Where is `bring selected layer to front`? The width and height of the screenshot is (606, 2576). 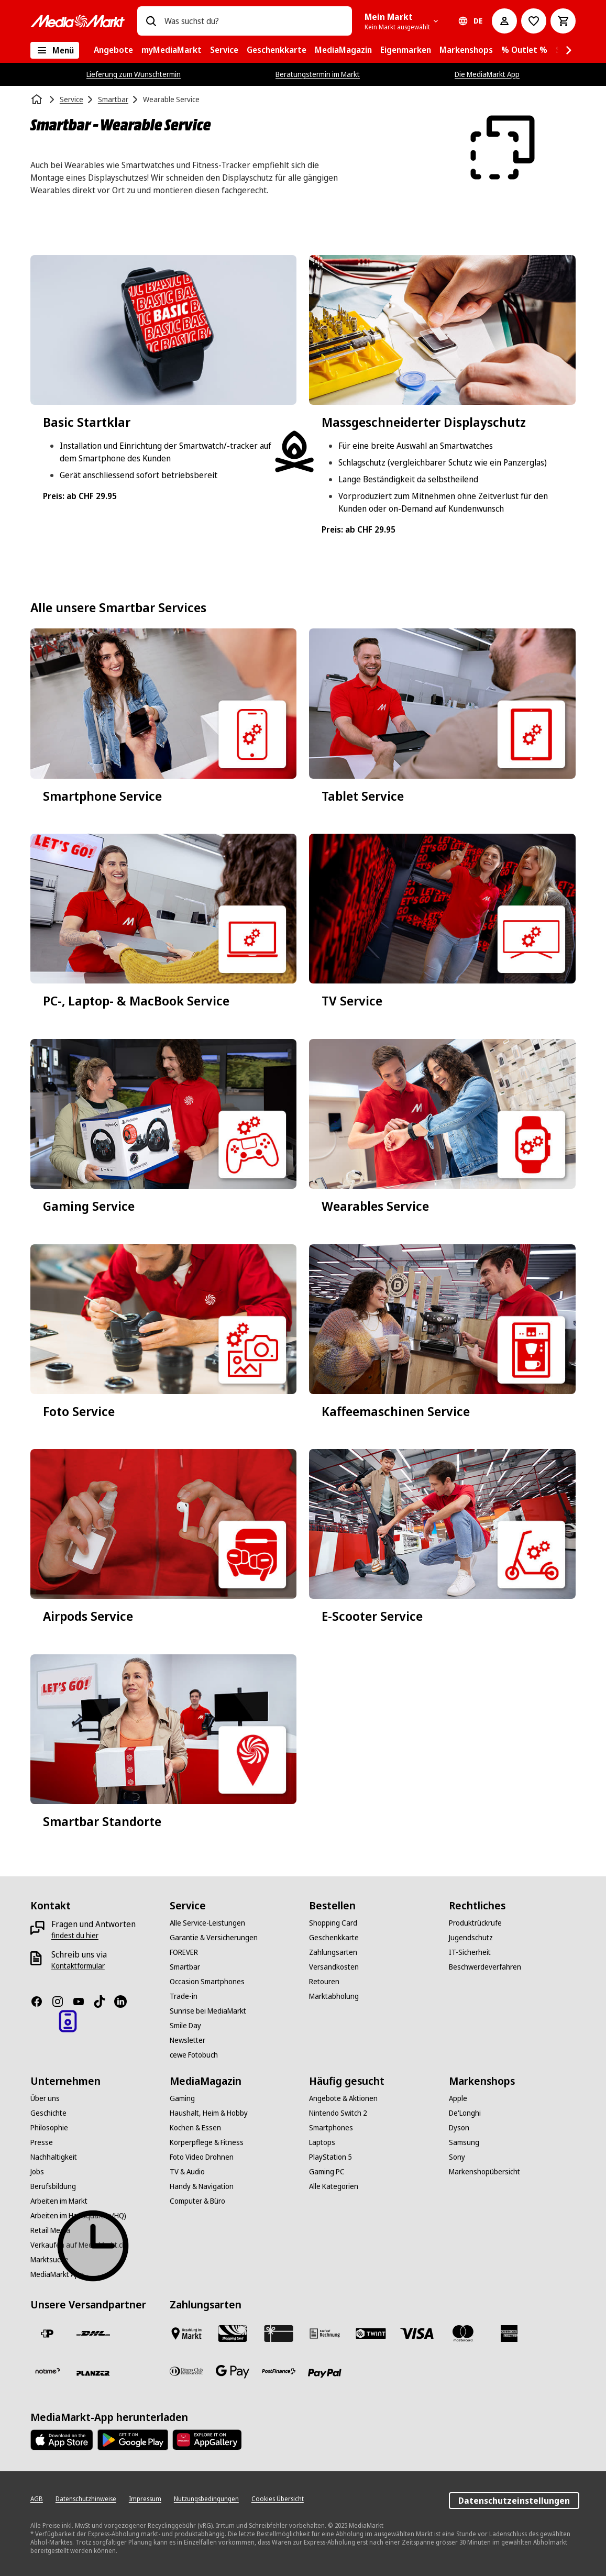 bring selected layer to front is located at coordinates (502, 147).